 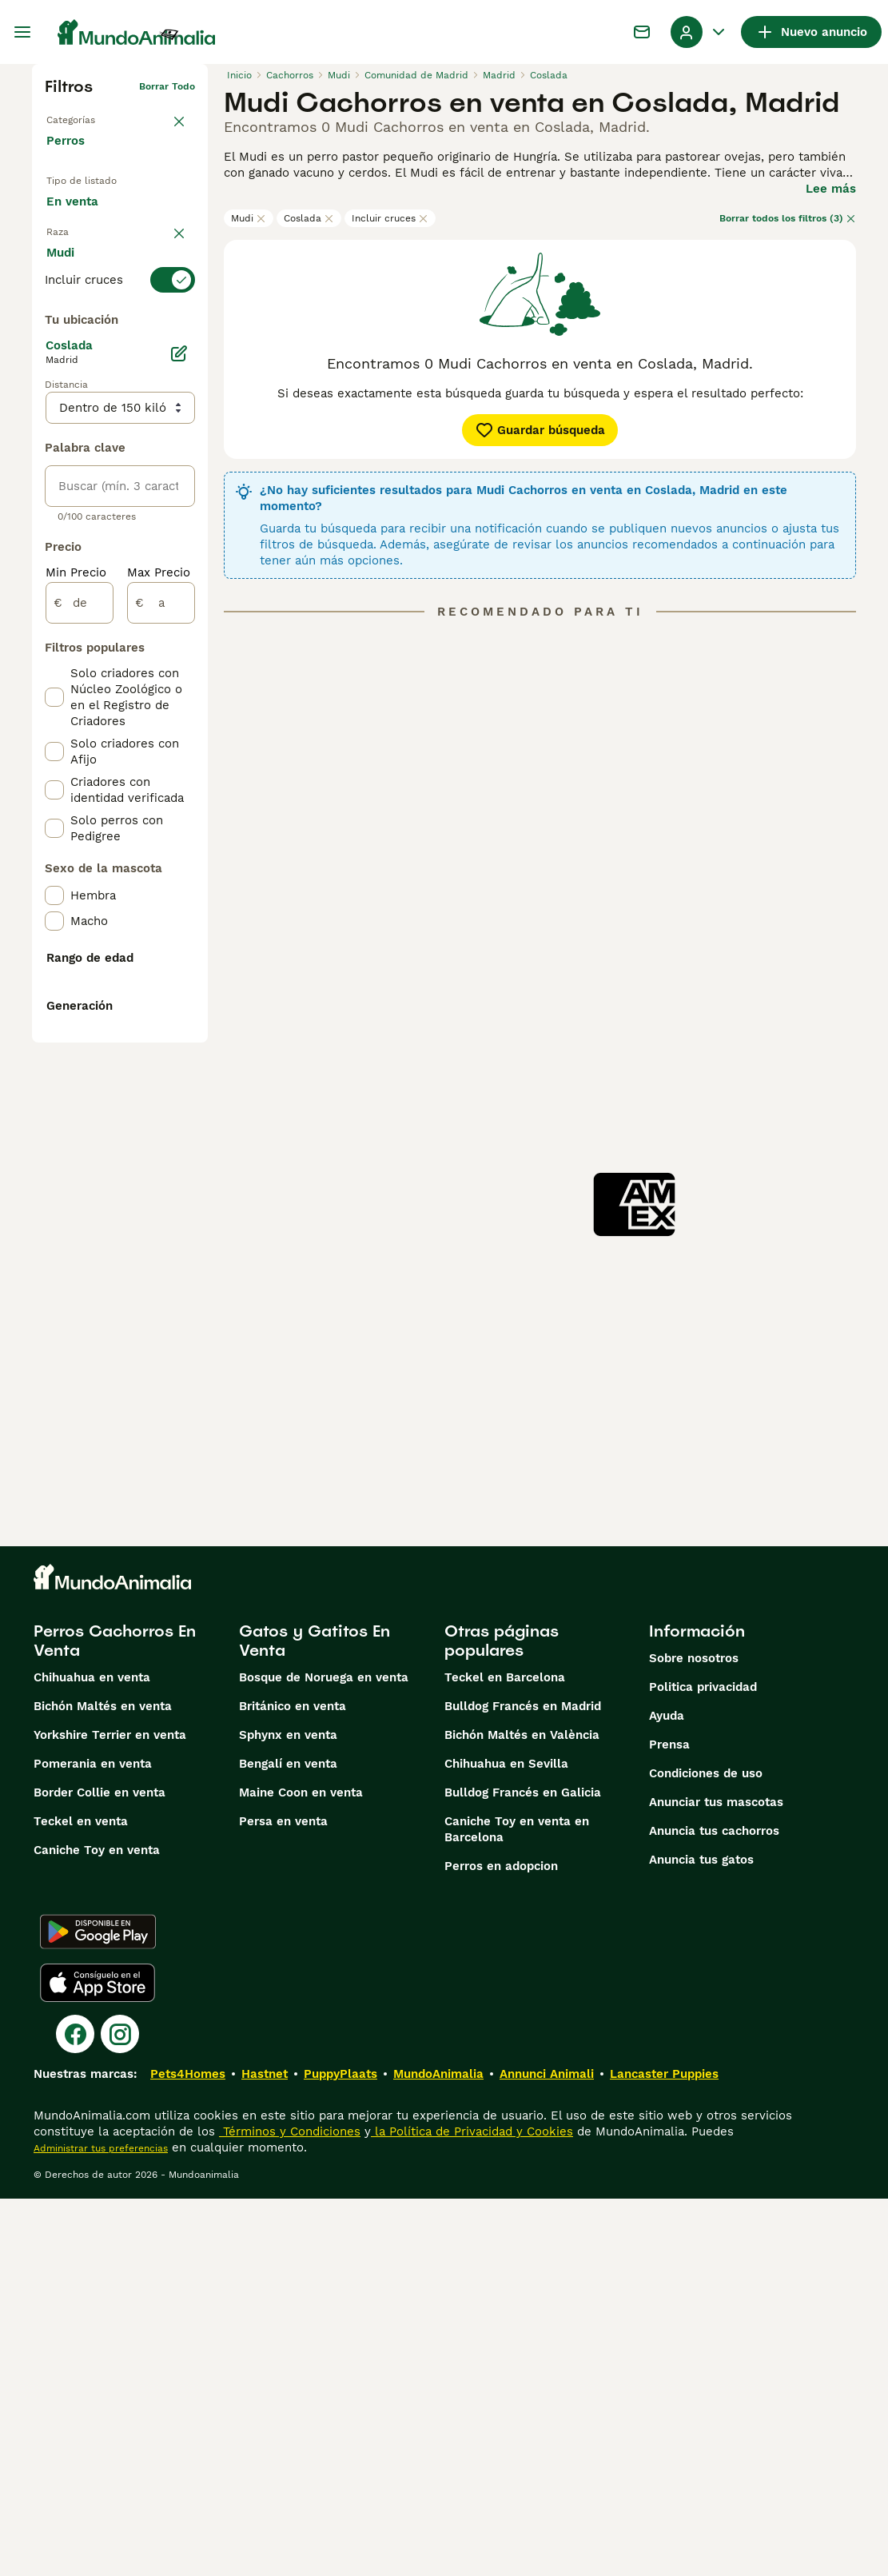 What do you see at coordinates (634, 1204) in the screenshot?
I see `pay with American Express credit card` at bounding box center [634, 1204].